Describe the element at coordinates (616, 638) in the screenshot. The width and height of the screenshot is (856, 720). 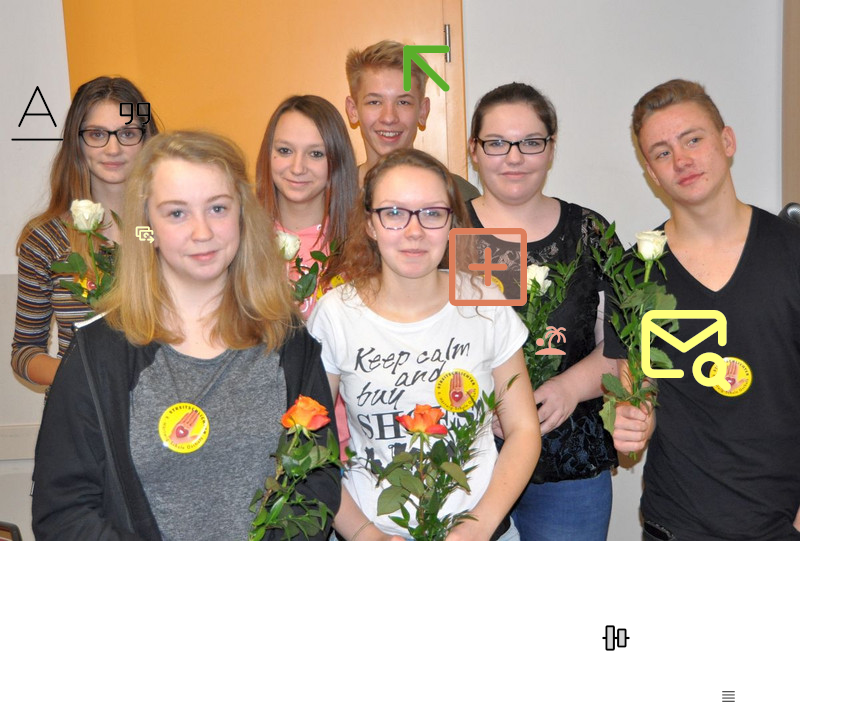
I see `align objects to vertical center` at that location.